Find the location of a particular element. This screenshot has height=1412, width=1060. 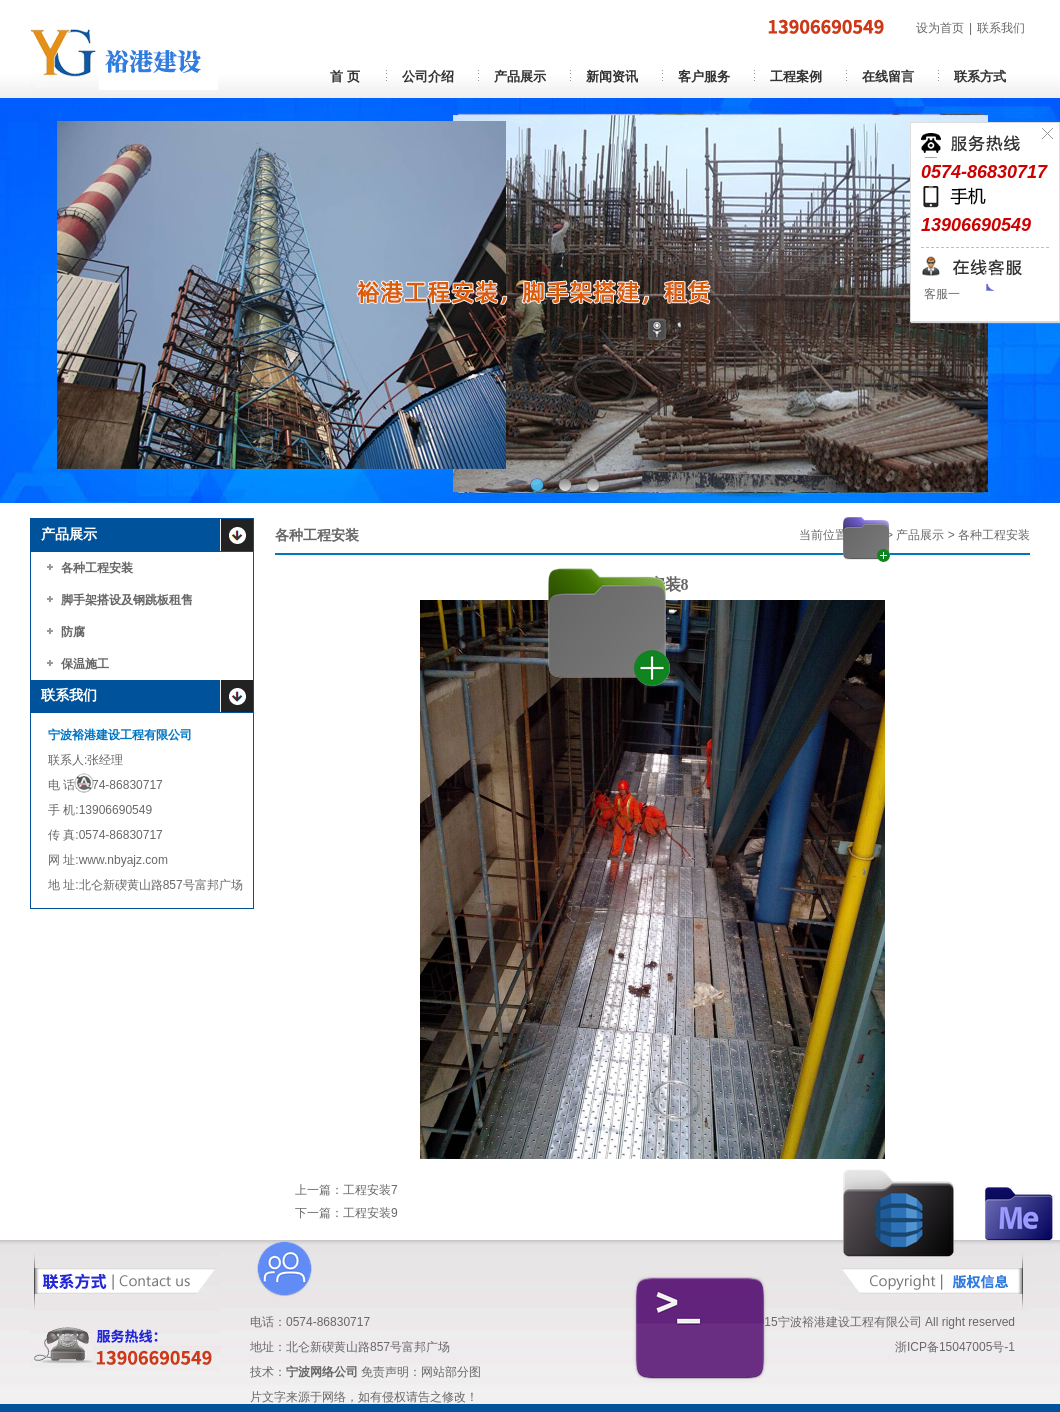

open terminal with root/administrator privileges is located at coordinates (700, 1328).